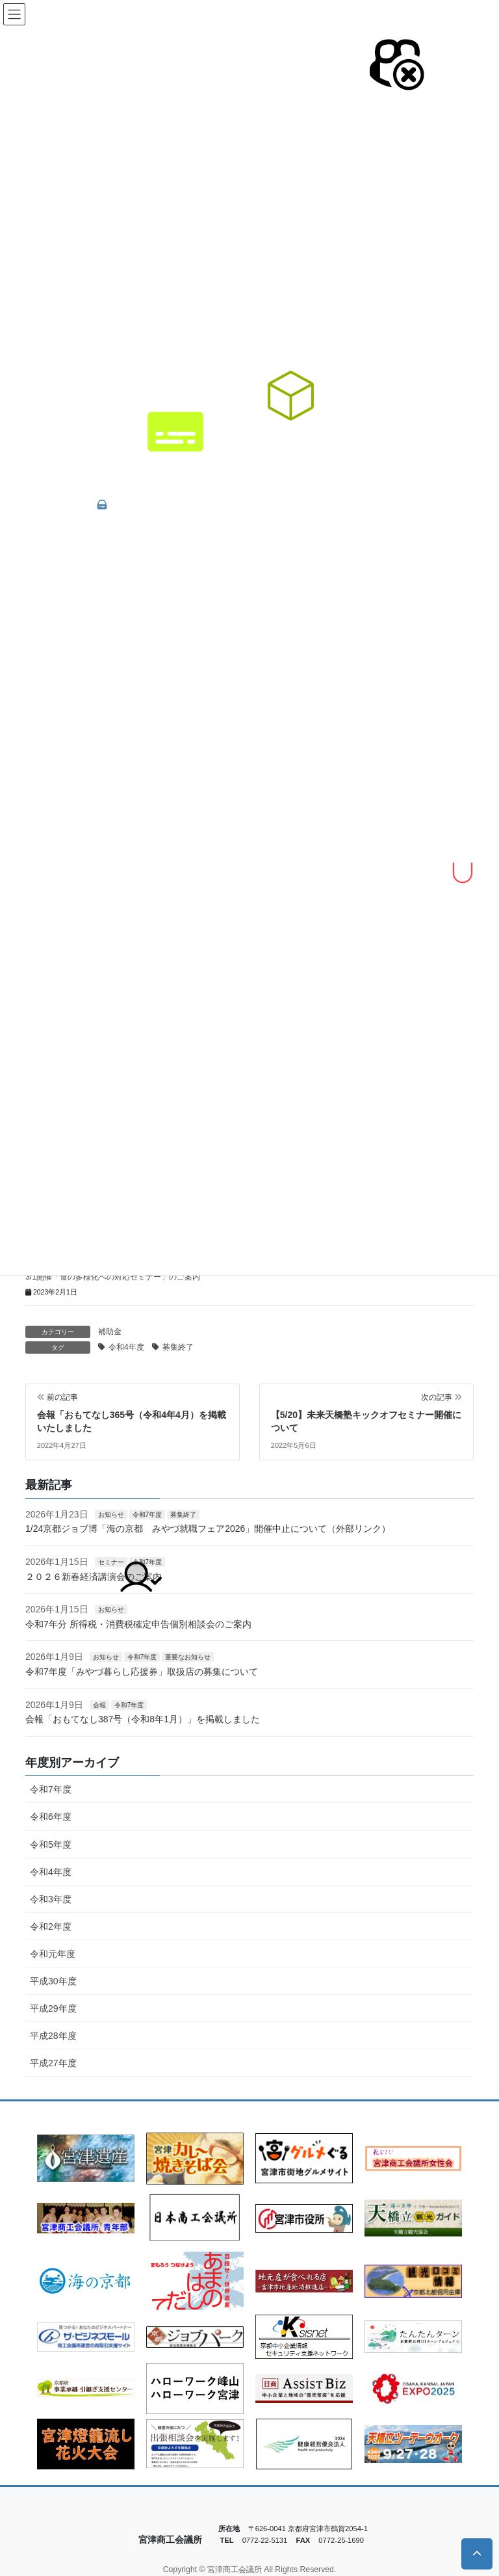  Describe the element at coordinates (175, 432) in the screenshot. I see `enable subtitles or closed captions` at that location.